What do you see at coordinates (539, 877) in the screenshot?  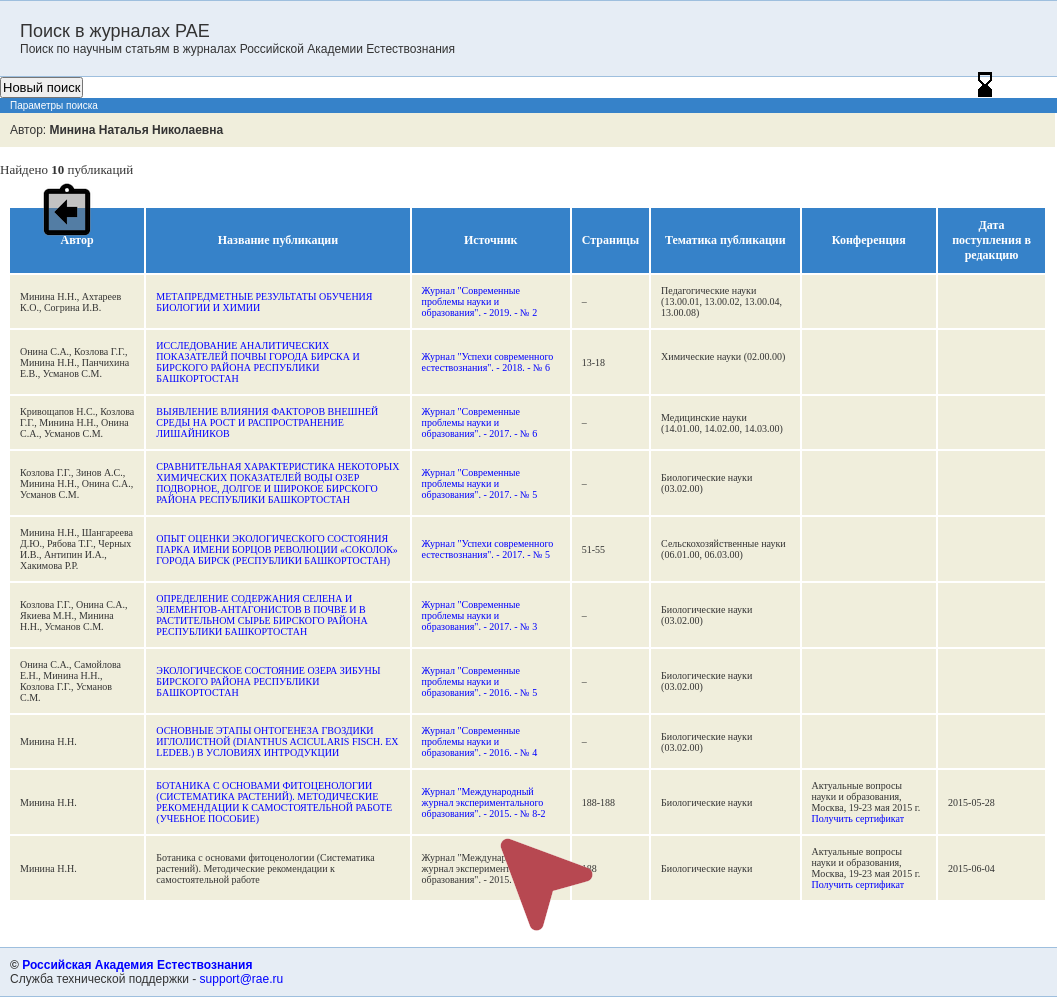 I see `tap to navigate to a destination` at bounding box center [539, 877].